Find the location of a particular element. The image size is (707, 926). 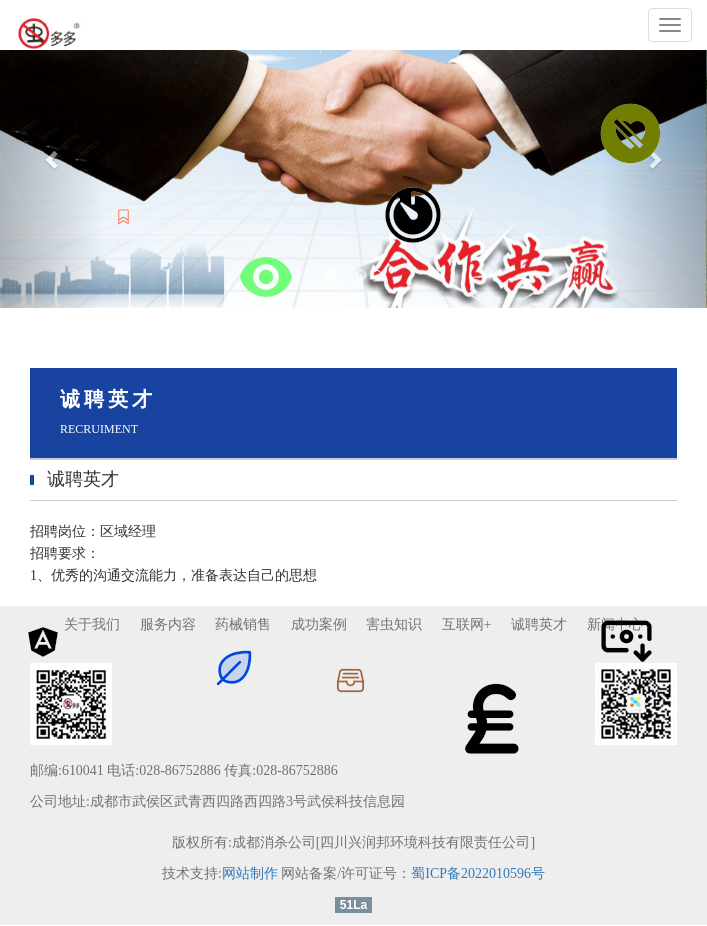

indicates price or amount in Turkish lira is located at coordinates (493, 718).